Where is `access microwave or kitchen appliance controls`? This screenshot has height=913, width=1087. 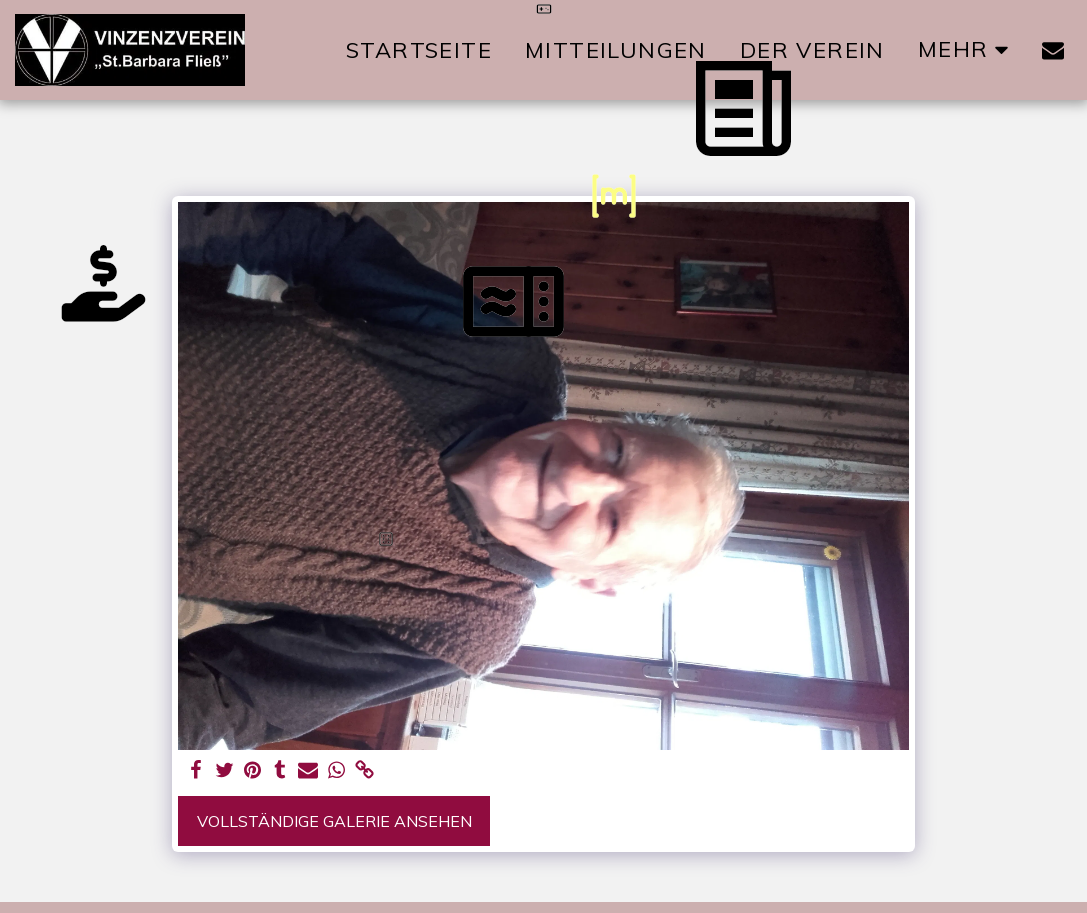
access microwave or kitchen appliance controls is located at coordinates (513, 301).